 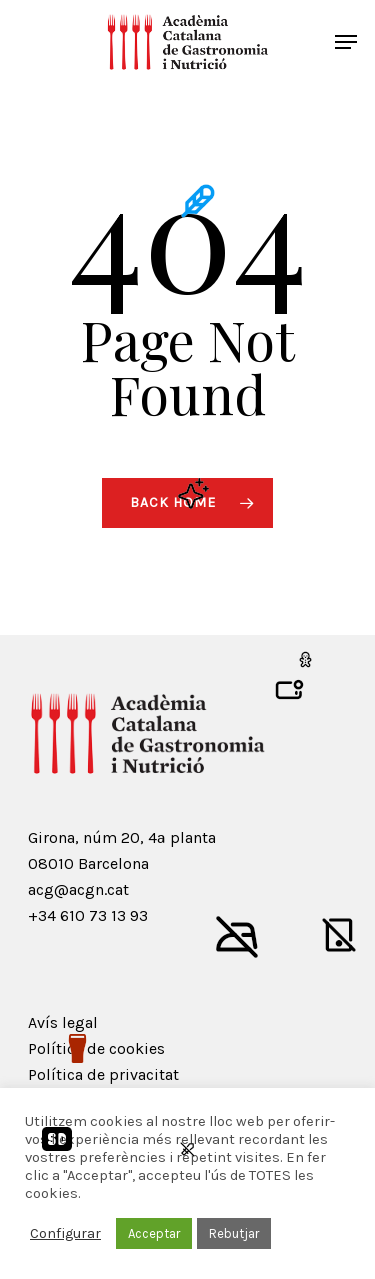 What do you see at coordinates (193, 494) in the screenshot?
I see `indicates AI-generated or enhanced content` at bounding box center [193, 494].